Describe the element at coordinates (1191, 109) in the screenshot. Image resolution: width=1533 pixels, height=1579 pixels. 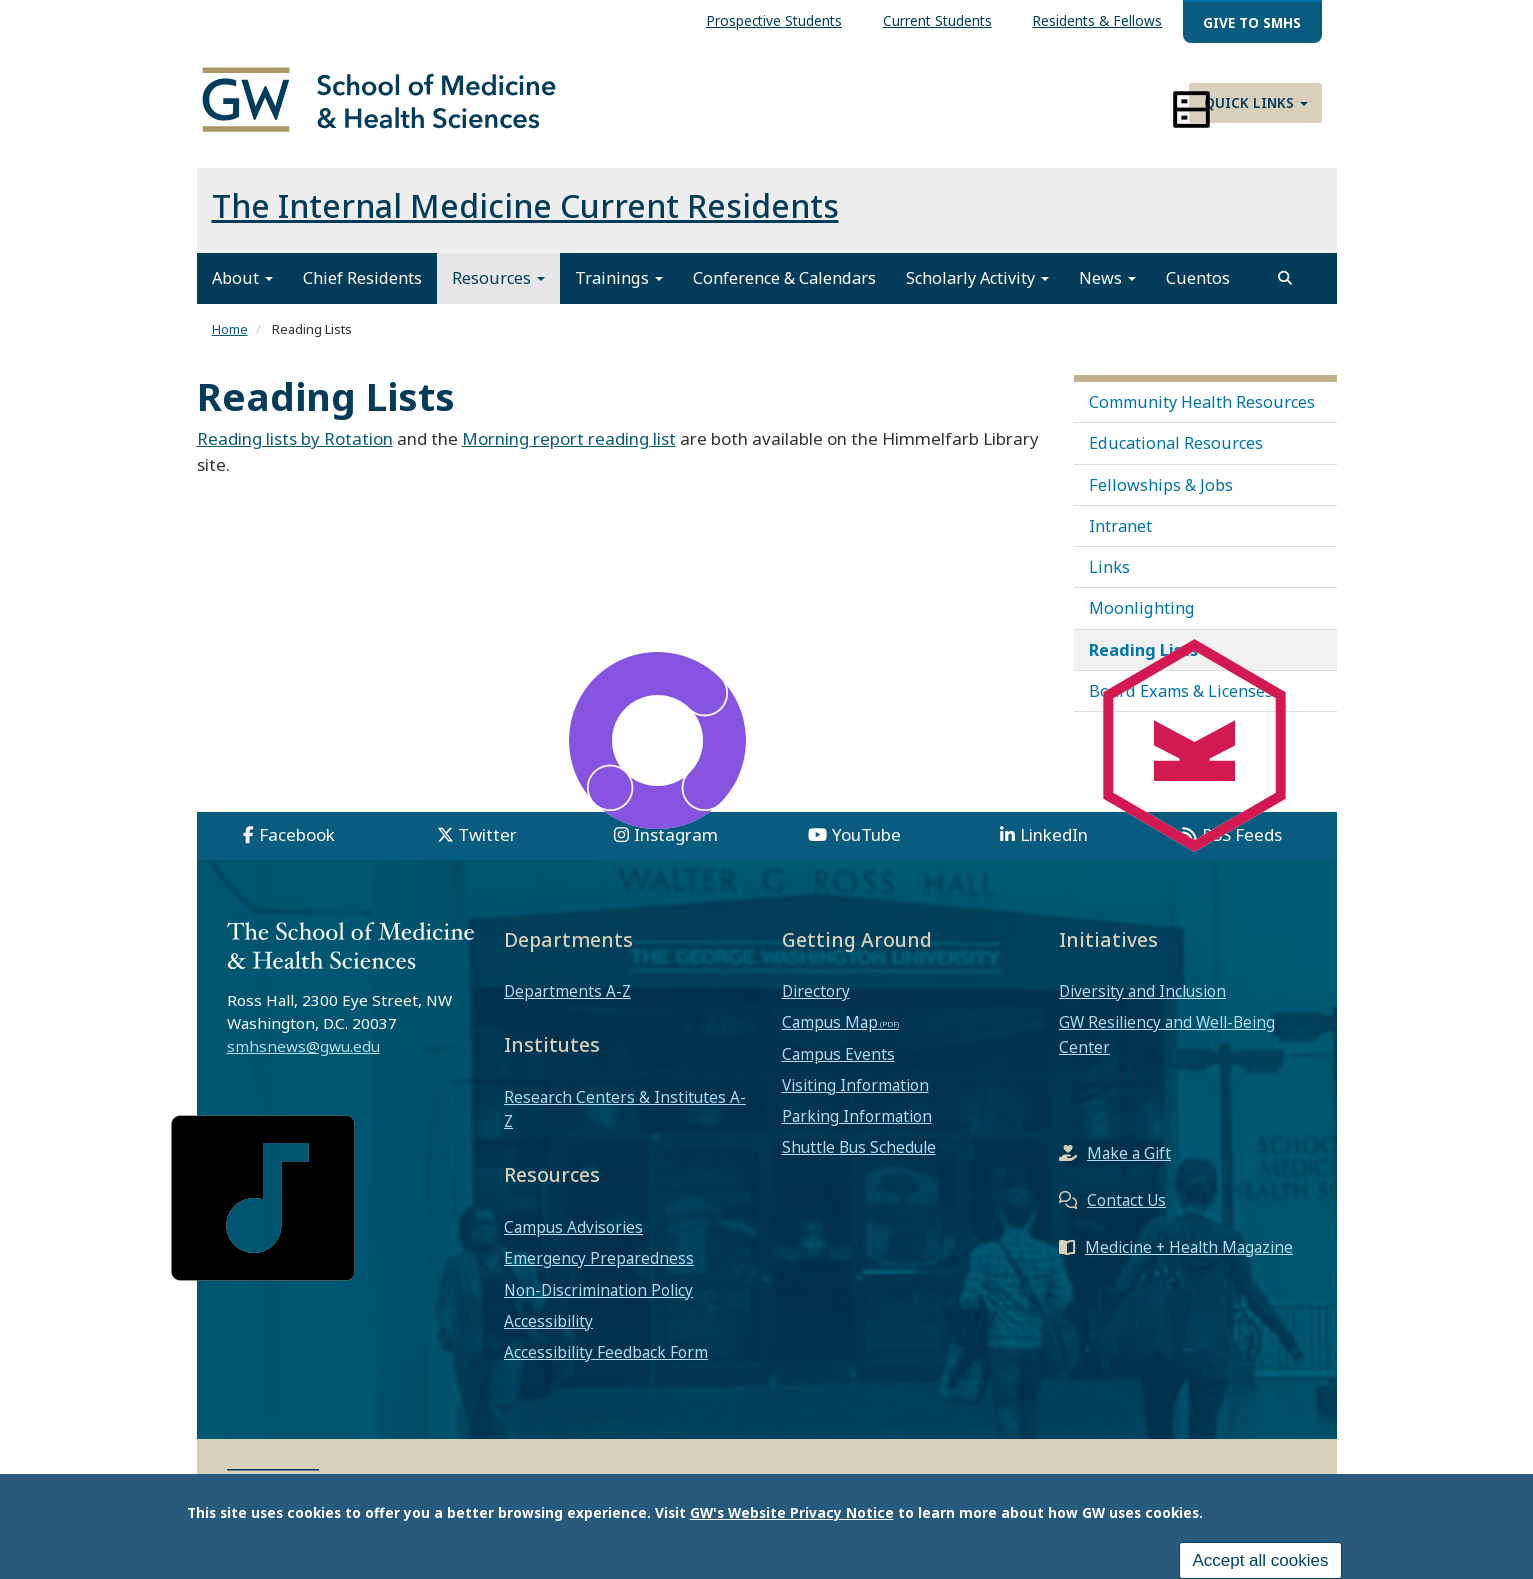
I see `access server settings` at that location.